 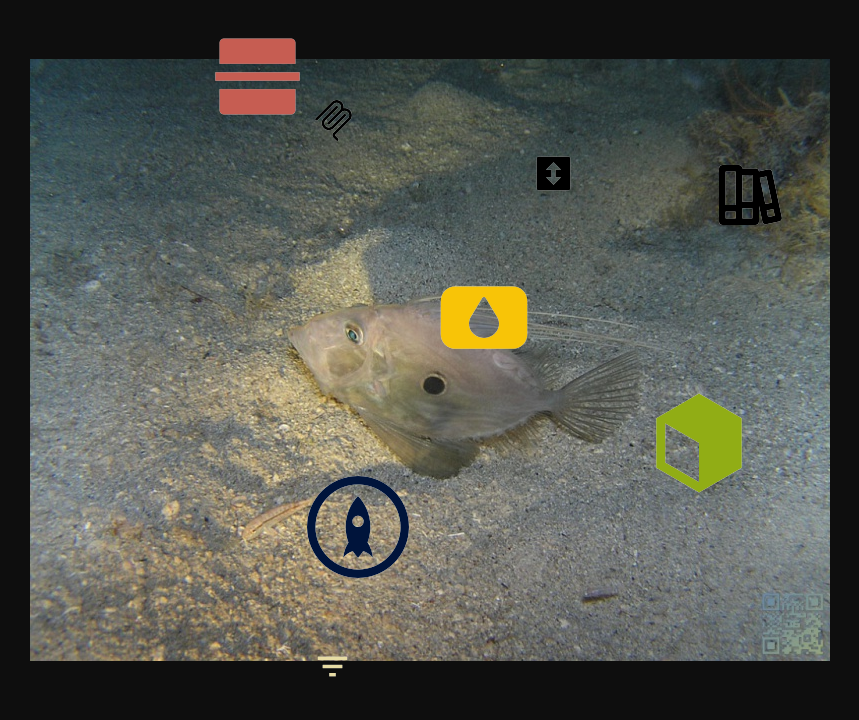 What do you see at coordinates (699, 443) in the screenshot?
I see `open 3D modeling or design tools` at bounding box center [699, 443].